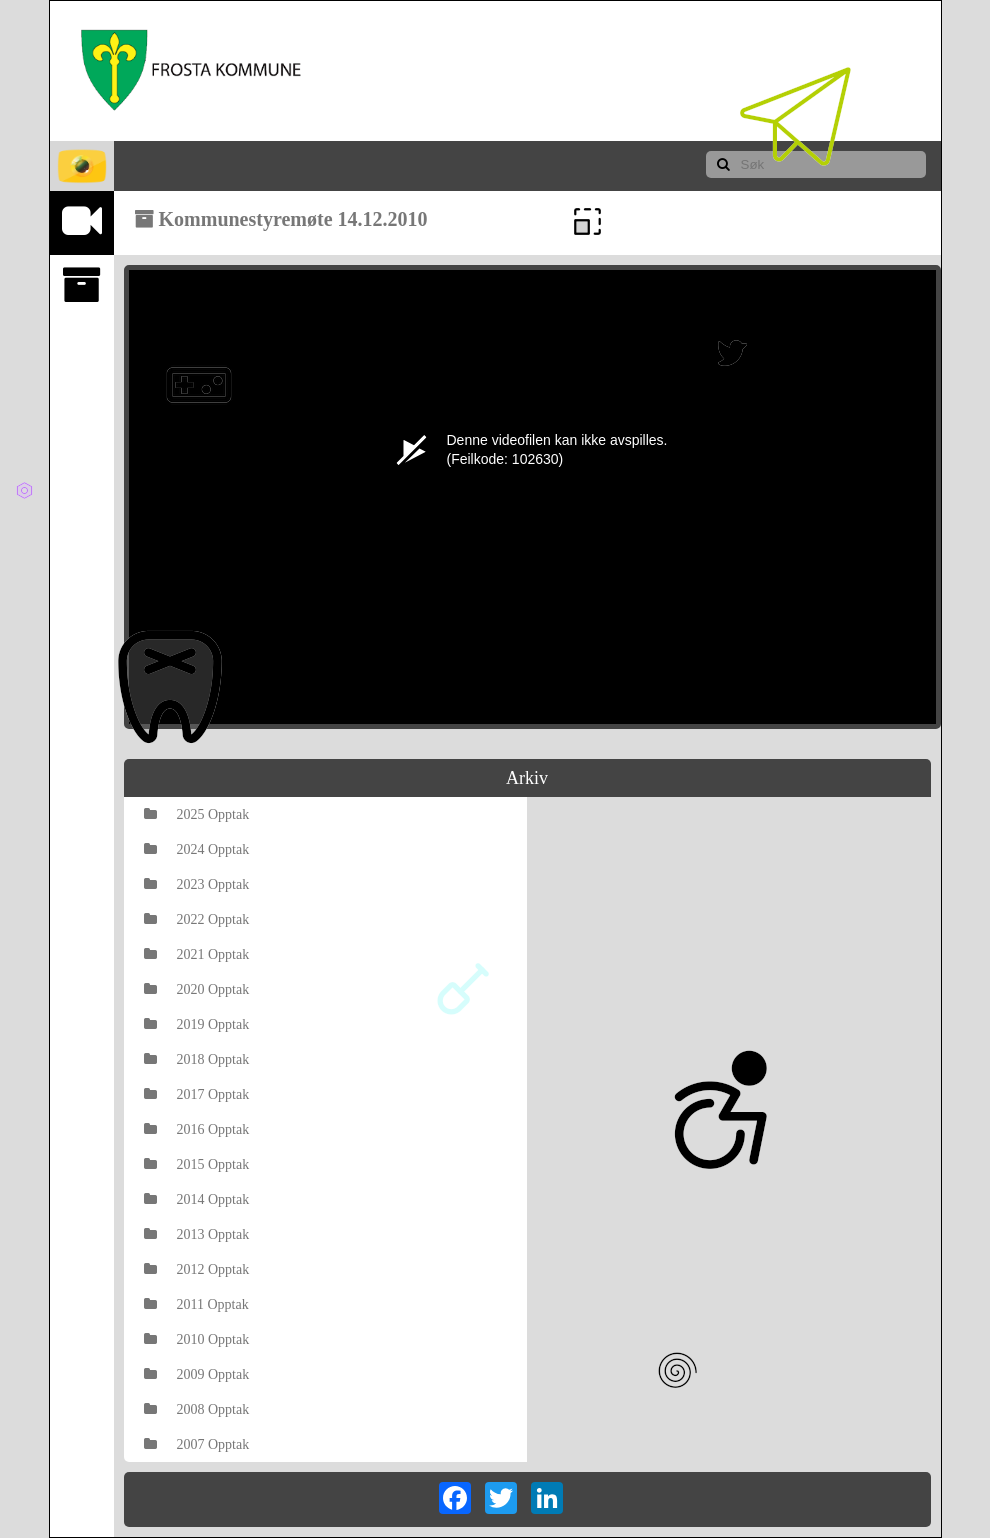 The image size is (990, 1538). Describe the element at coordinates (170, 687) in the screenshot. I see `access dental care or dentist information` at that location.